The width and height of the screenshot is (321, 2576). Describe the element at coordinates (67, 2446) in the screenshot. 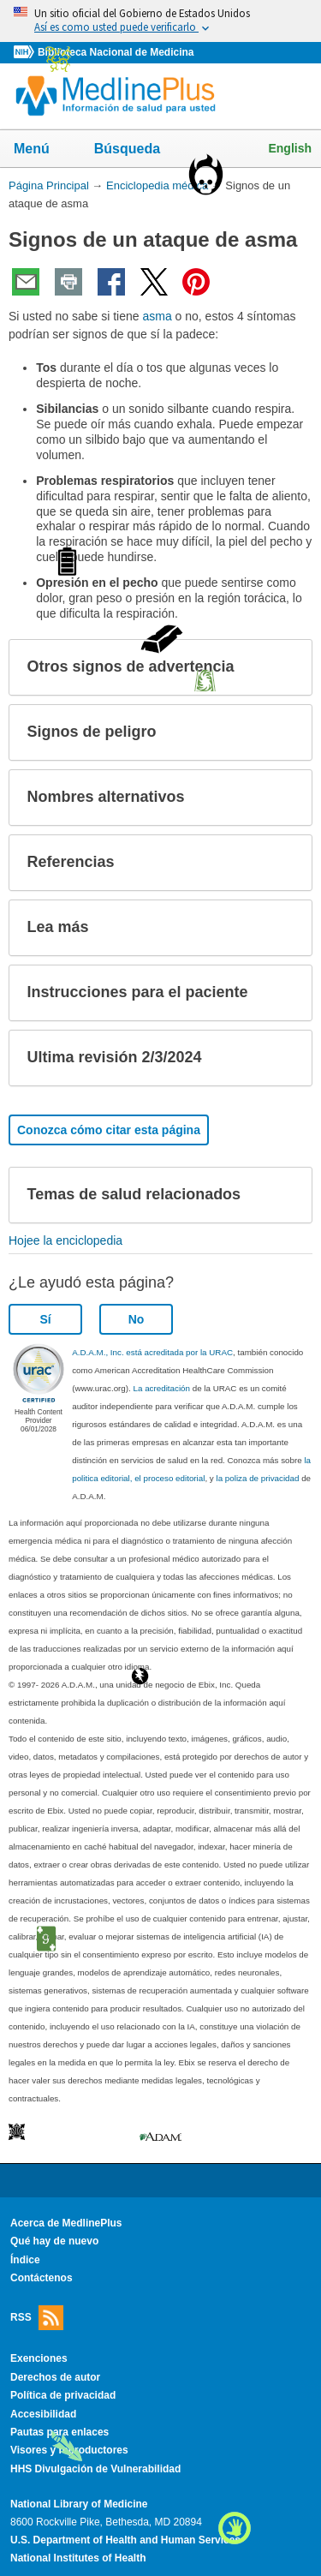

I see `equip a spear weapon in game` at that location.